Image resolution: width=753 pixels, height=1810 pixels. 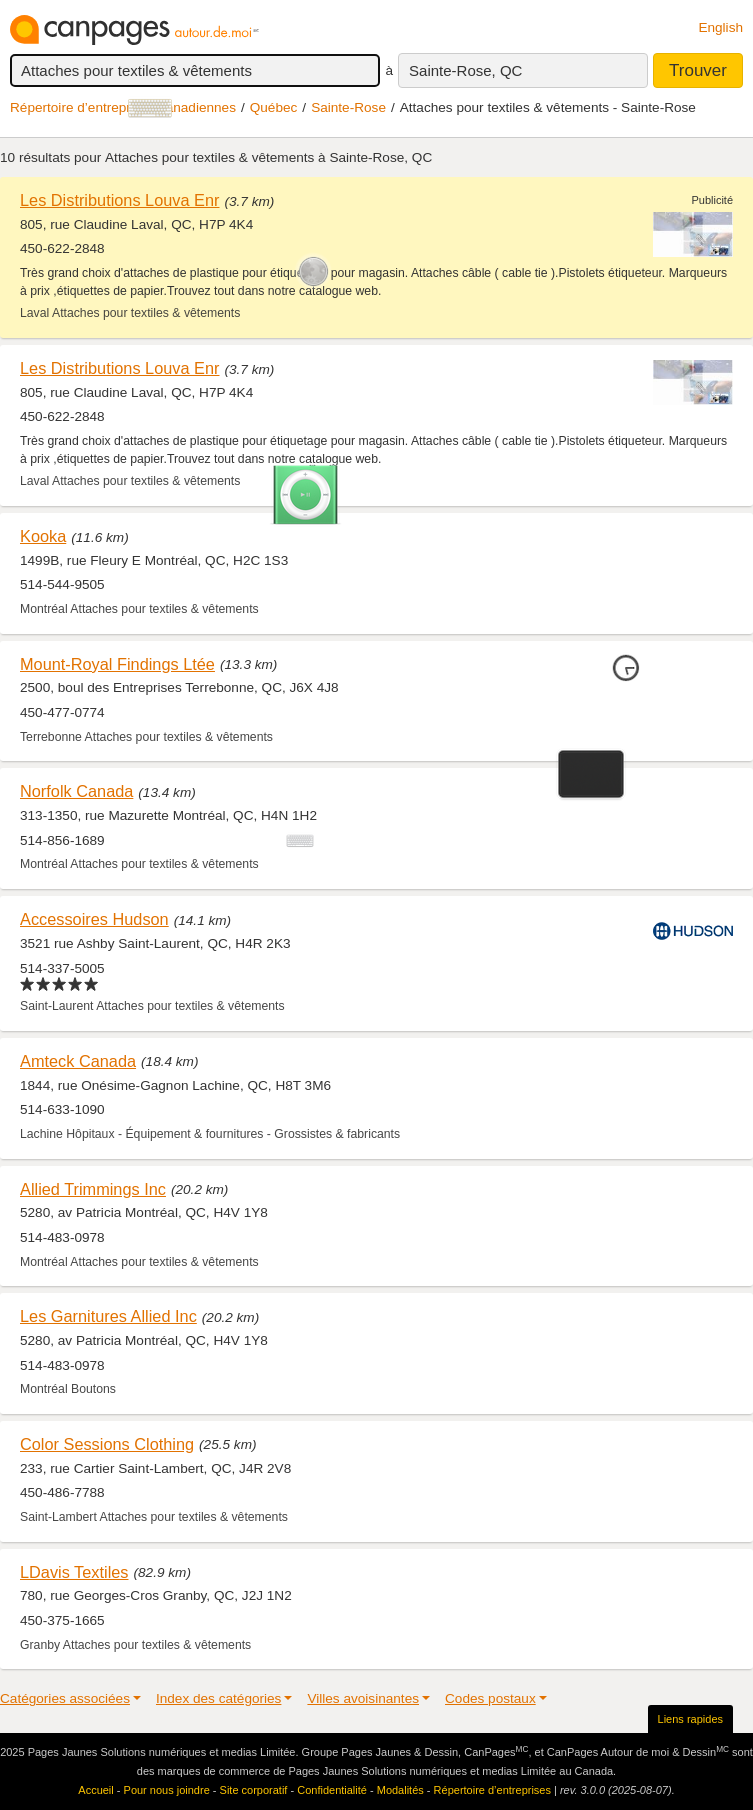 I want to click on connect a wireless bluetooth keyboard, so click(x=150, y=108).